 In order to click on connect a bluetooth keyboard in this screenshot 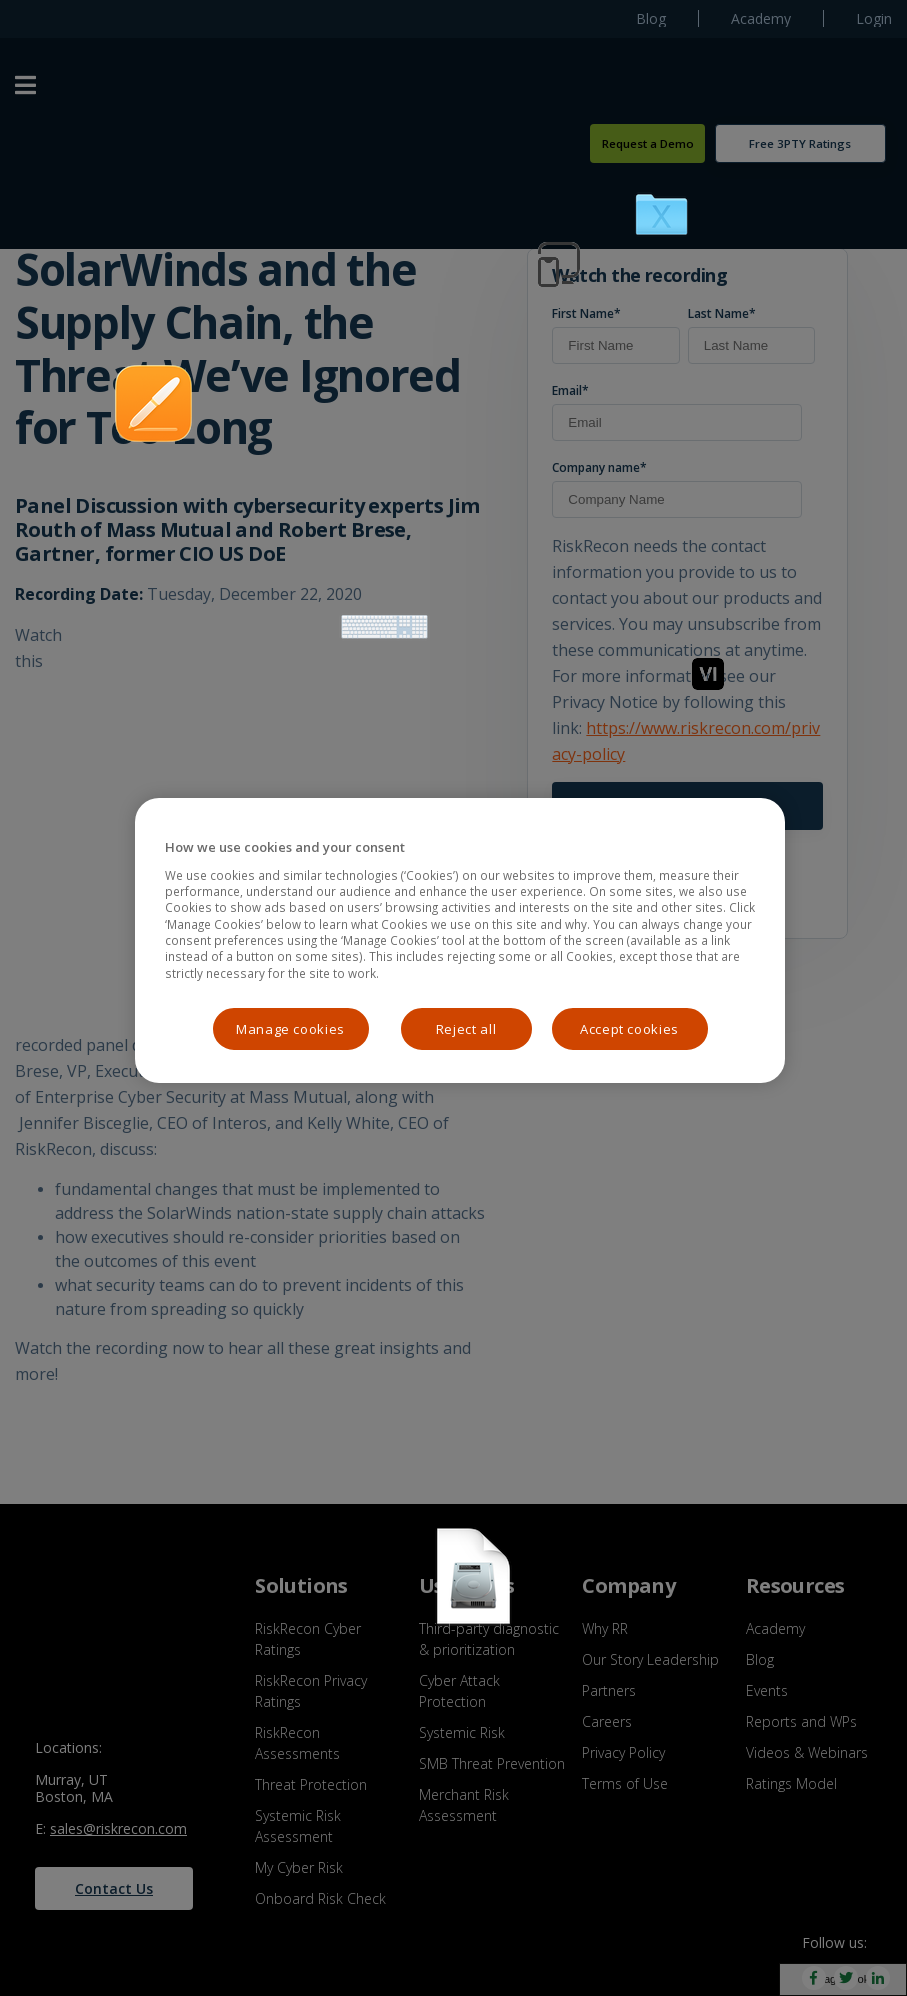, I will do `click(384, 626)`.